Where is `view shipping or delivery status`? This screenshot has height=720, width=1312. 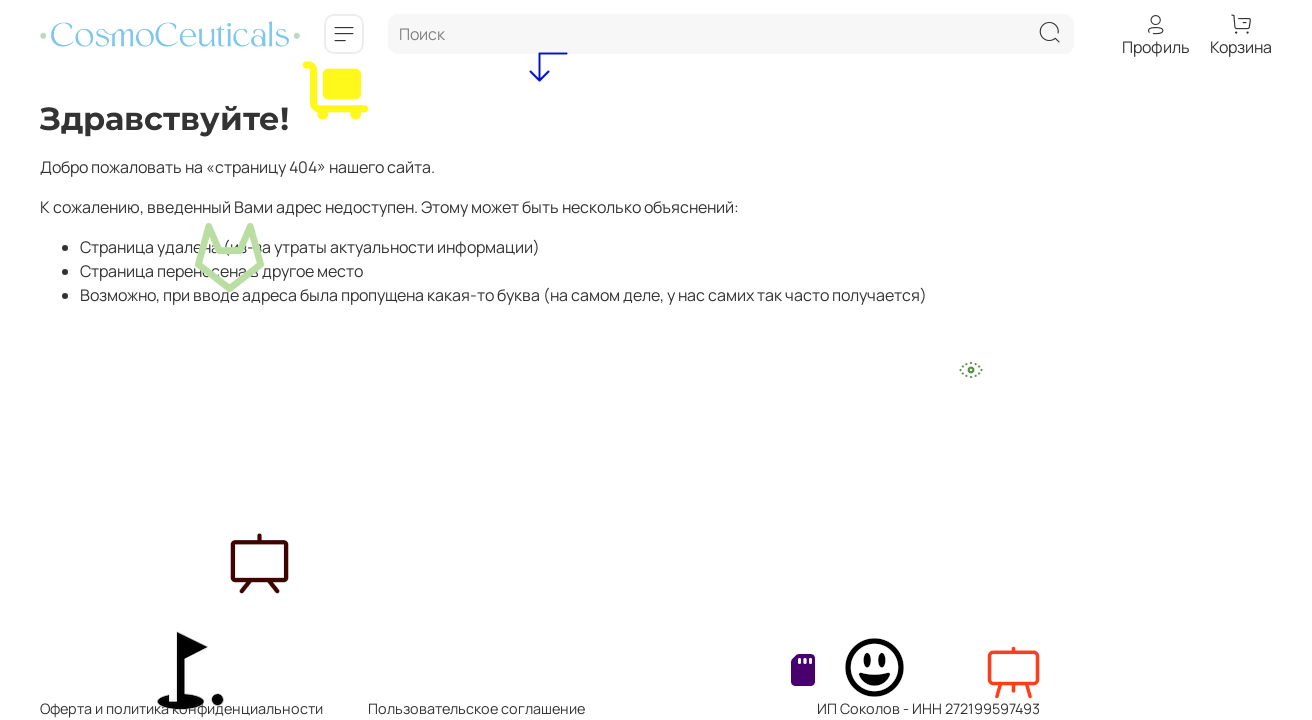
view shipping or delivery status is located at coordinates (335, 90).